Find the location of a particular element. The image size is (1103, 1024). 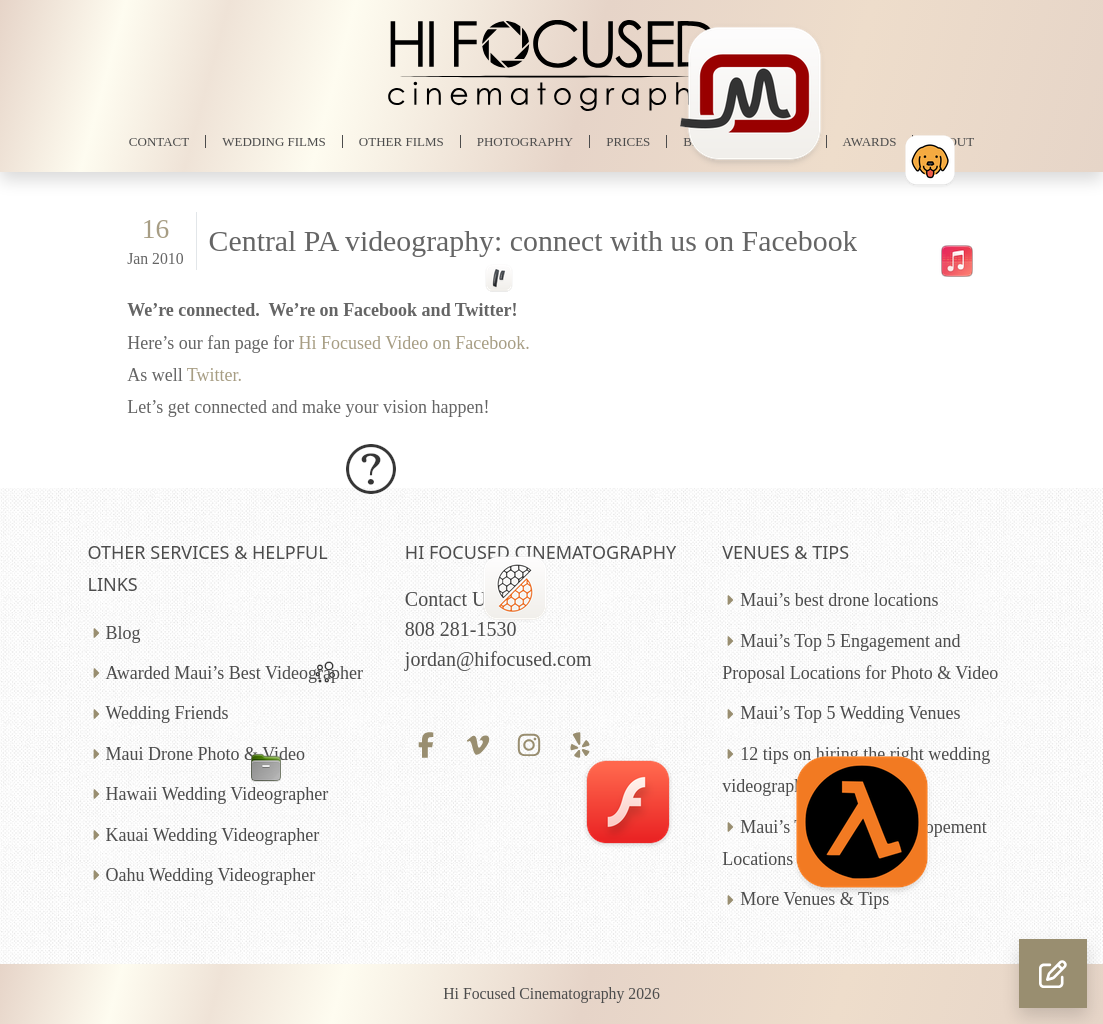

access help or support documentation is located at coordinates (371, 469).